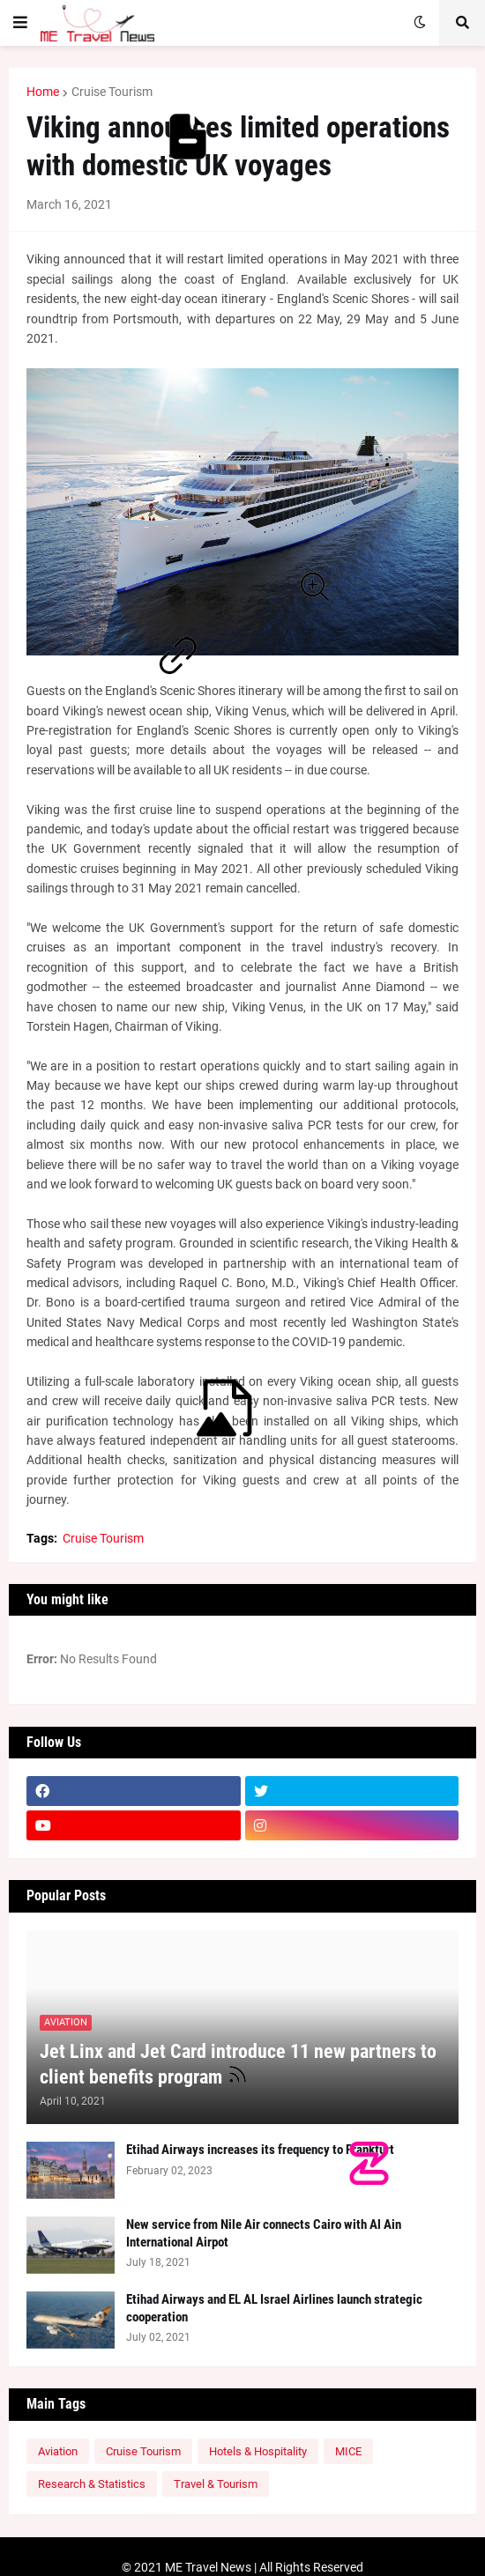 The width and height of the screenshot is (485, 2576). I want to click on zoom in on content, so click(315, 587).